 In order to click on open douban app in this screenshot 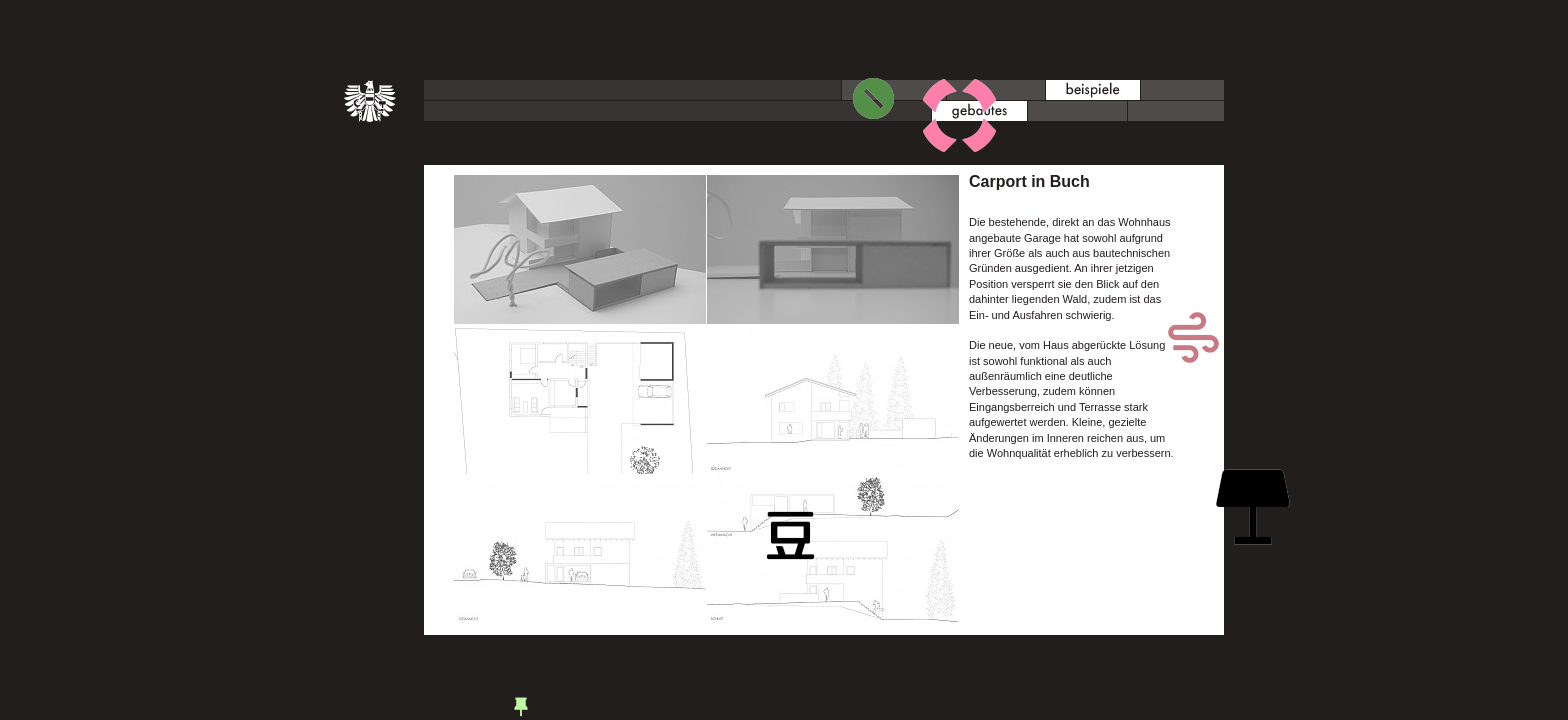, I will do `click(790, 535)`.